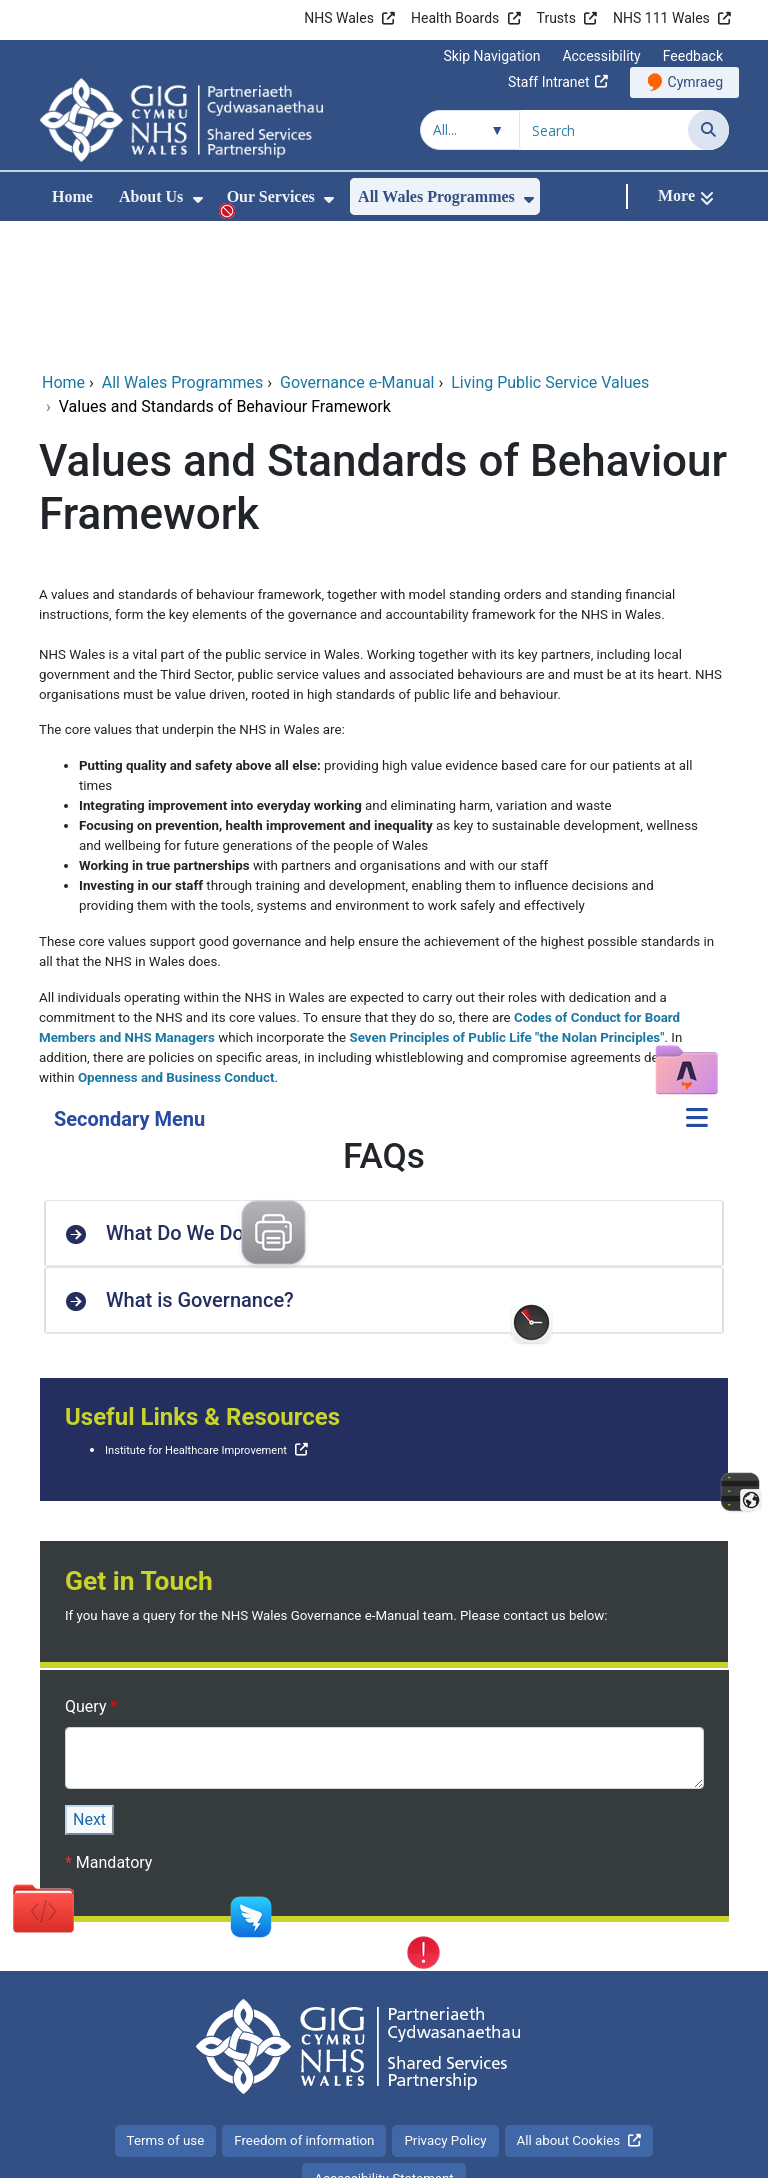 The height and width of the screenshot is (2178, 768). I want to click on open dingtalk messaging app, so click(251, 1917).